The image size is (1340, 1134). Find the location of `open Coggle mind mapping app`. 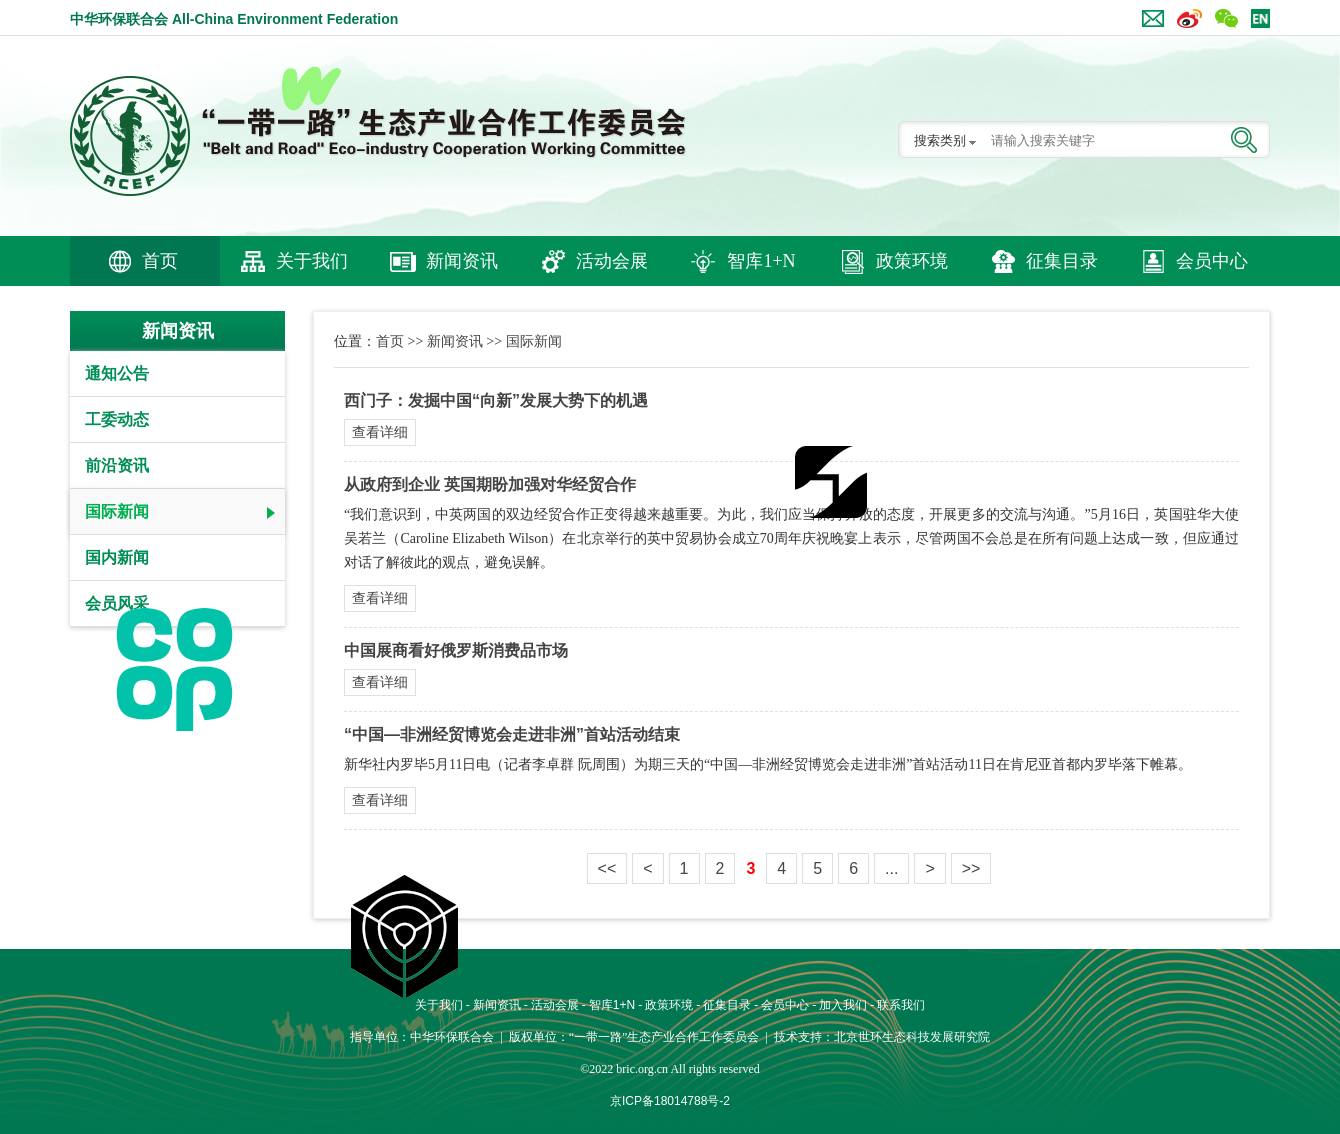

open Coggle mind mapping app is located at coordinates (831, 482).